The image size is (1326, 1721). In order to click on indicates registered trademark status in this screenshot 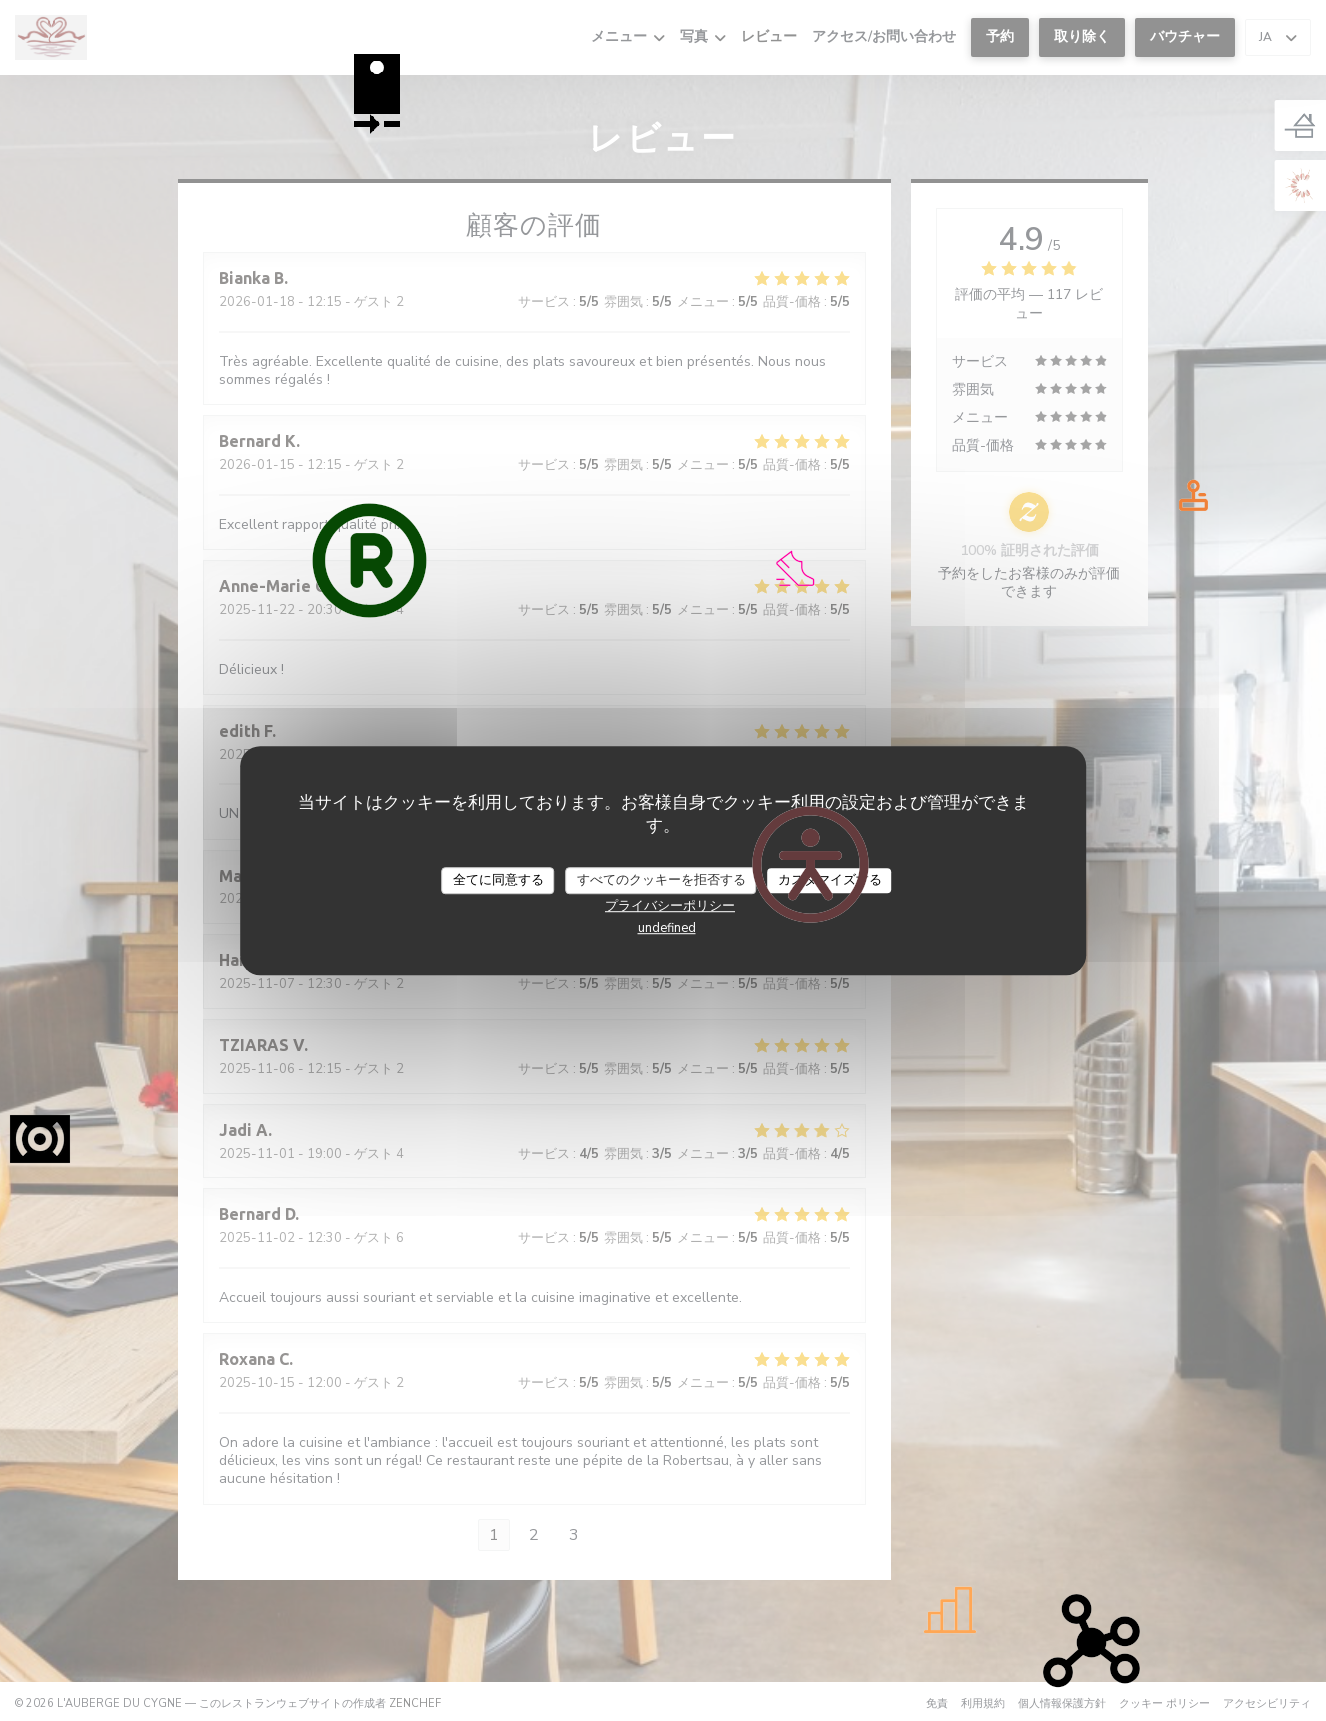, I will do `click(369, 560)`.